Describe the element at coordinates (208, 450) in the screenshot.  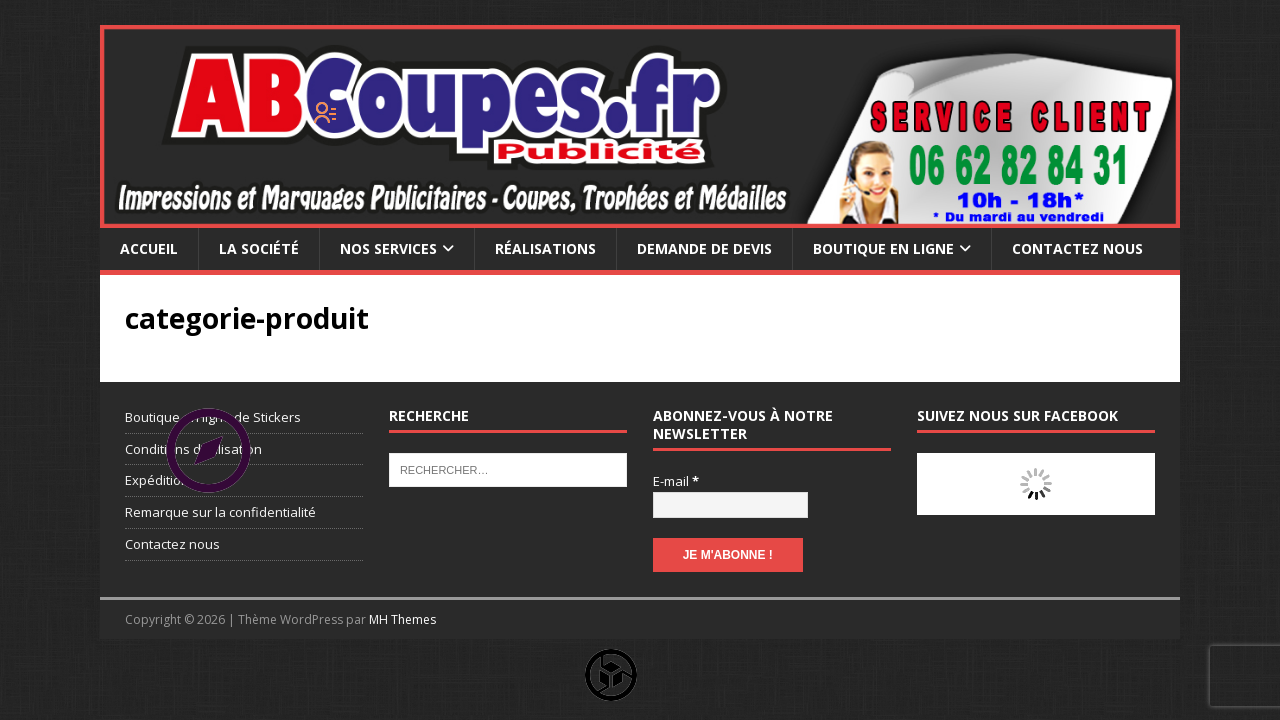
I see `access navigation or direction features` at that location.